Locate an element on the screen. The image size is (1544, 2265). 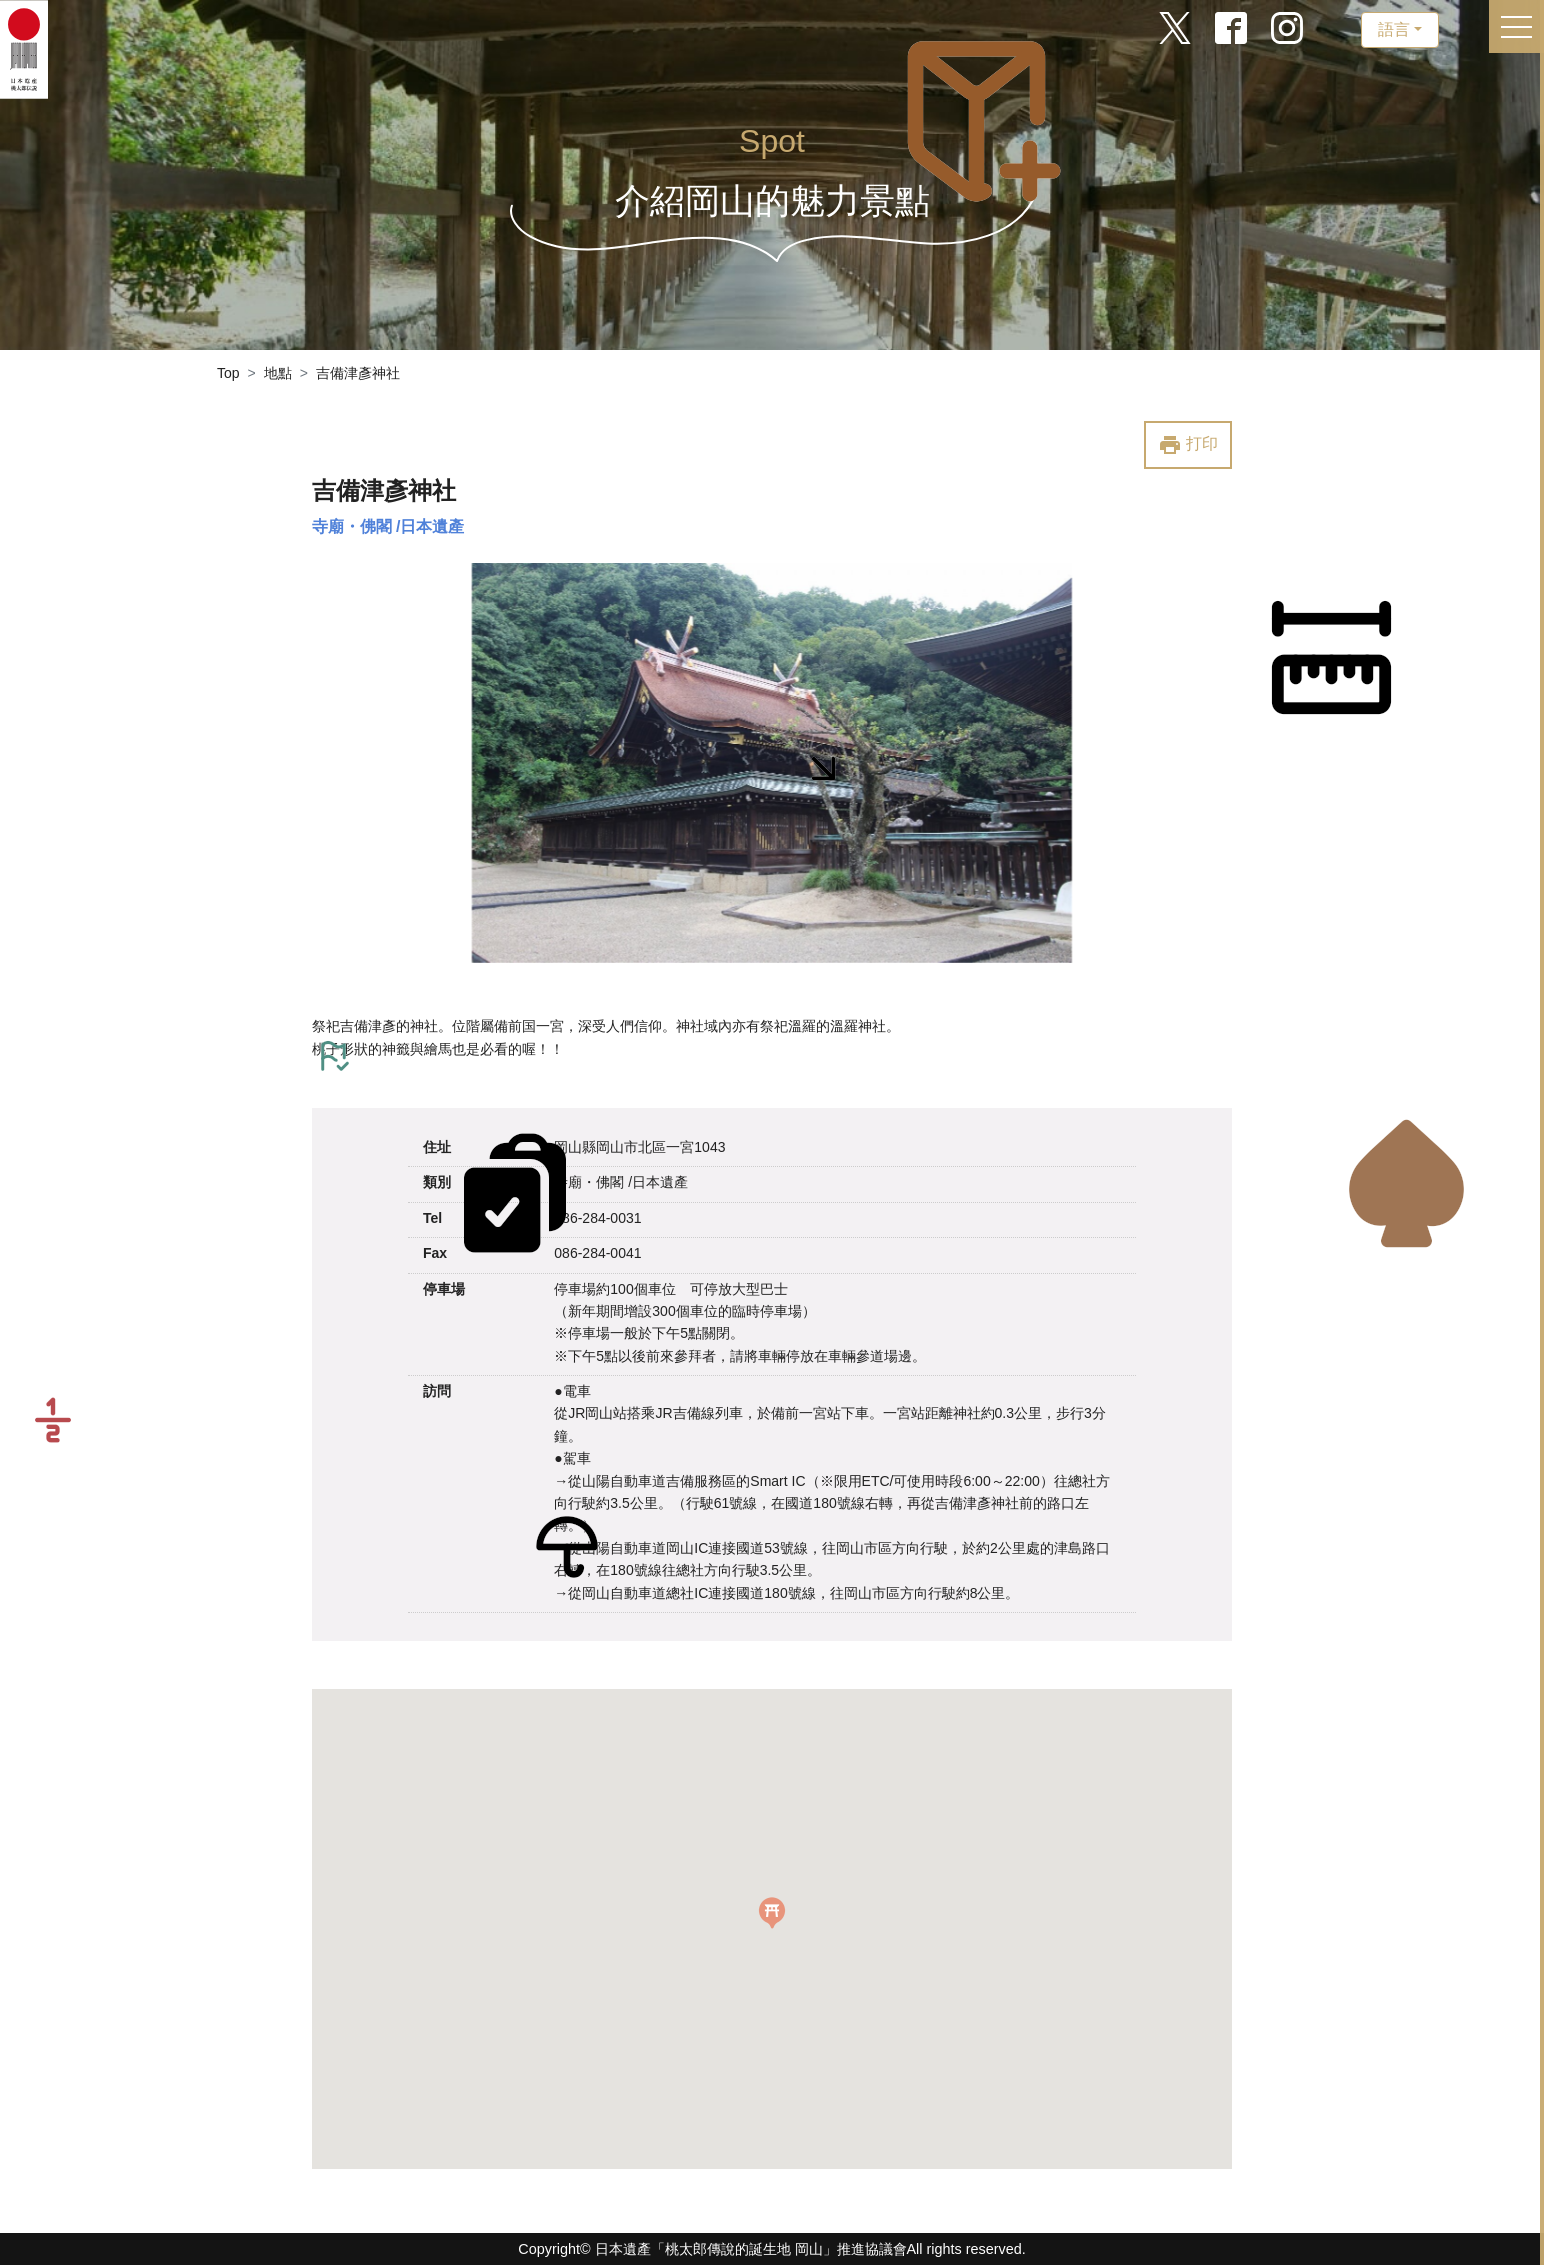
add a new 3D object or prism shape is located at coordinates (976, 117).